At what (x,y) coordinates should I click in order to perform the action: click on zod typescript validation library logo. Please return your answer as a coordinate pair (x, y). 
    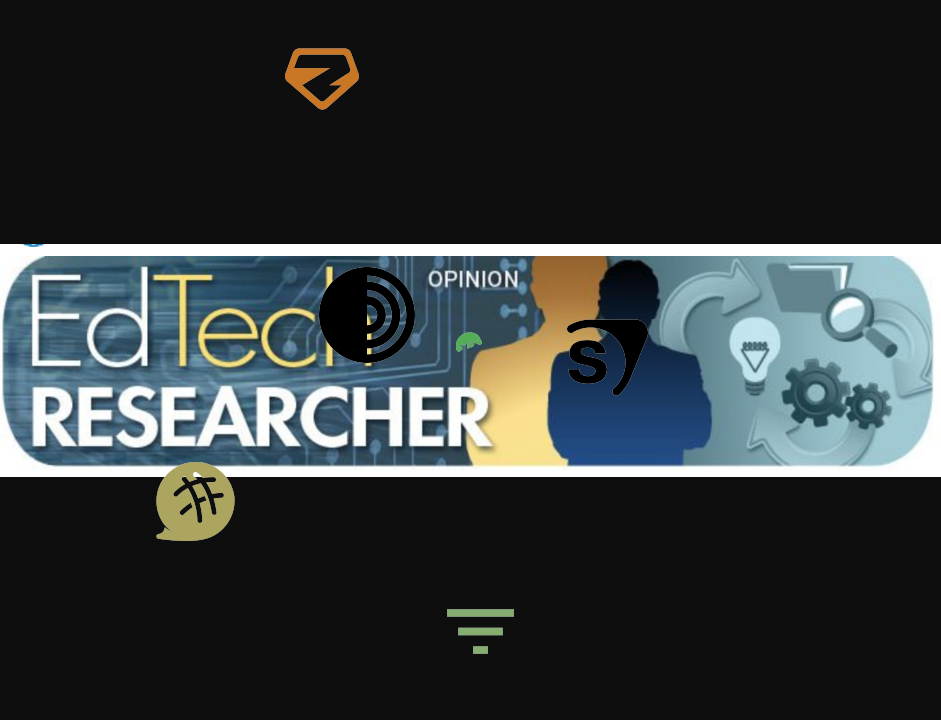
    Looking at the image, I should click on (322, 79).